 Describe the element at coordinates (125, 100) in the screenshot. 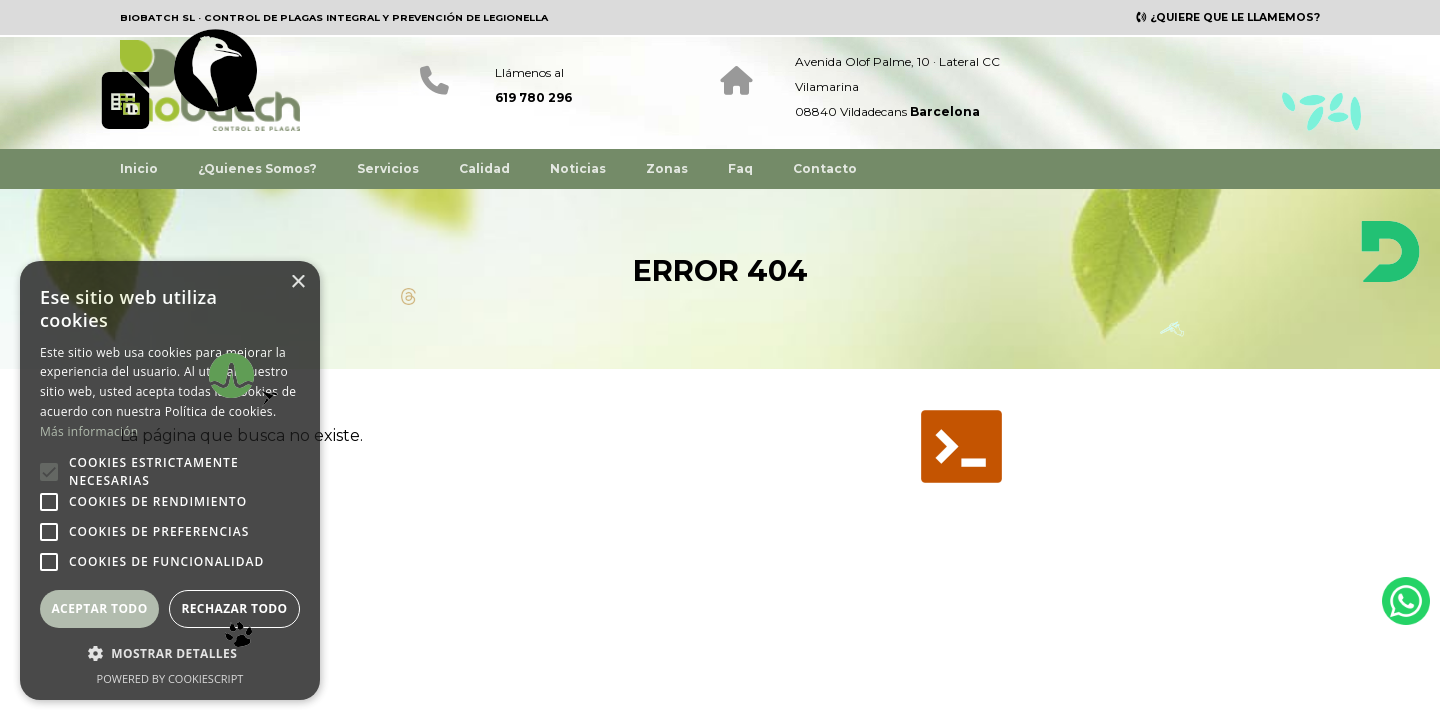

I see `open LibreOffice Calc spreadsheet application` at that location.